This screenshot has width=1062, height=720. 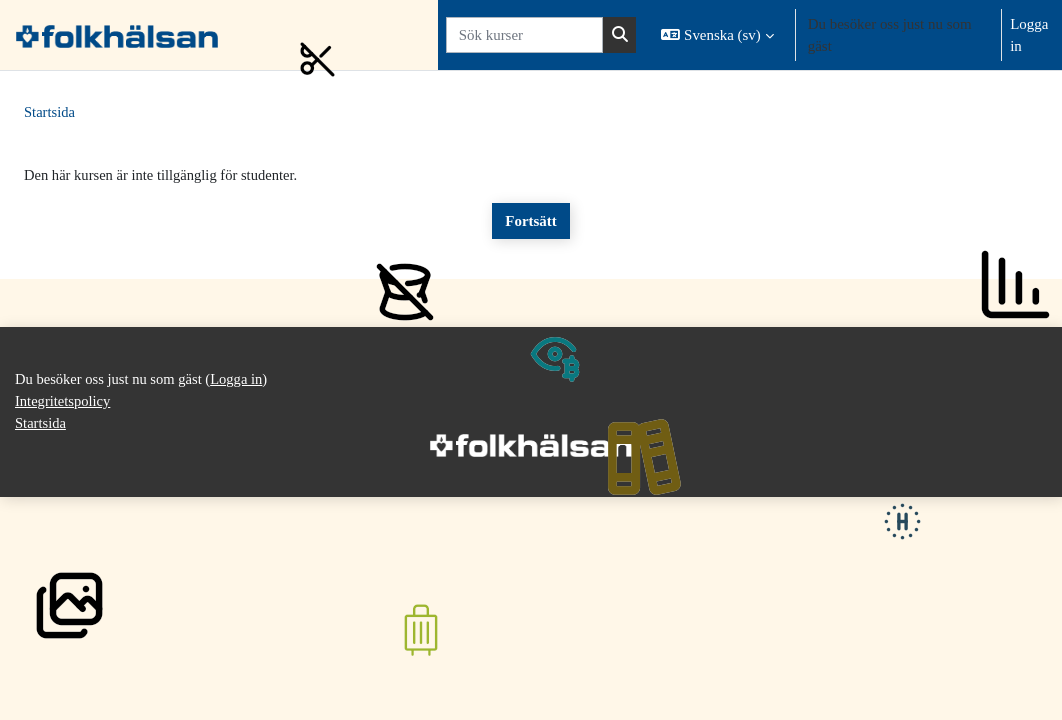 I want to click on indicates a pending or in-progress hospital/health service, so click(x=902, y=521).